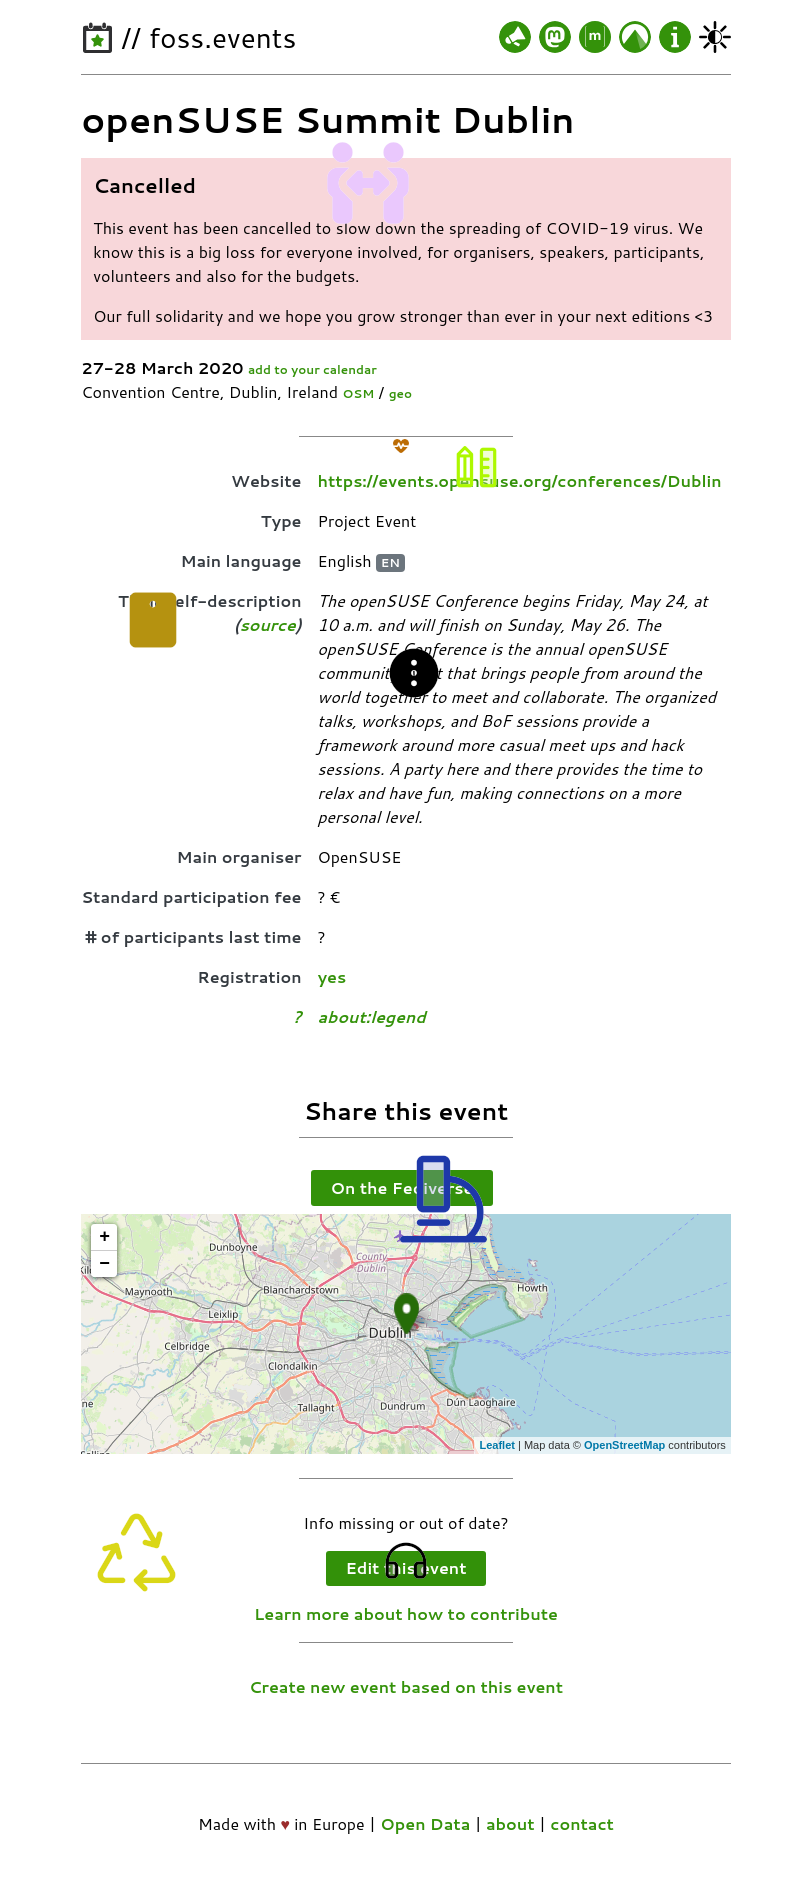  I want to click on recycle or move item to trash, so click(136, 1552).